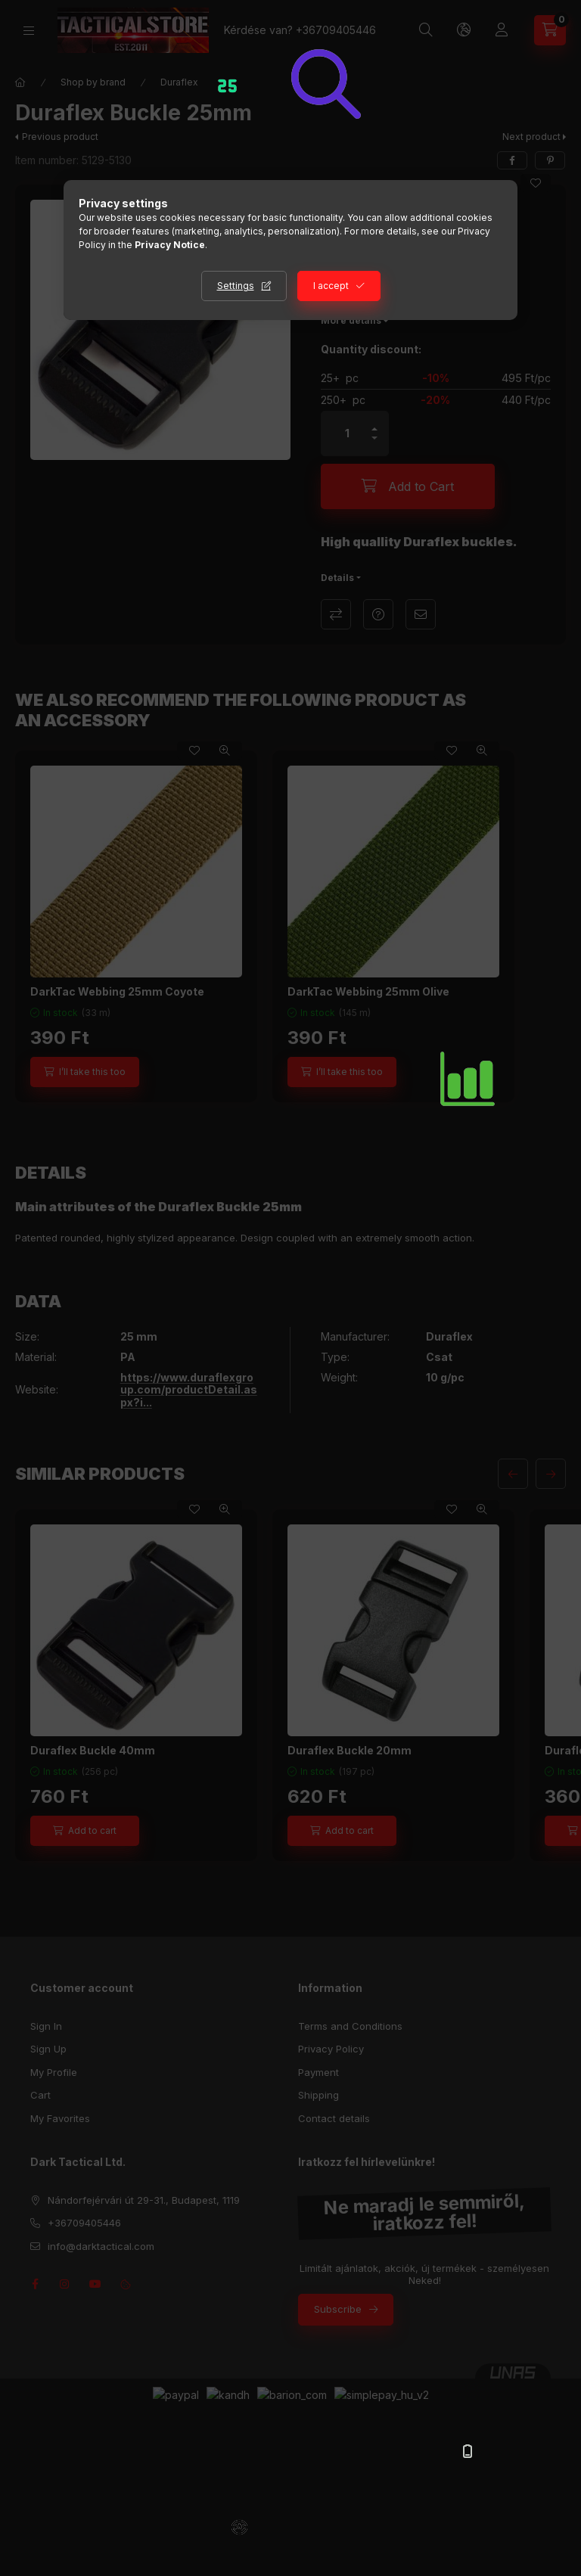 The height and width of the screenshot is (2576, 581). What do you see at coordinates (239, 2527) in the screenshot?
I see `indicates php programming language or technology` at bounding box center [239, 2527].